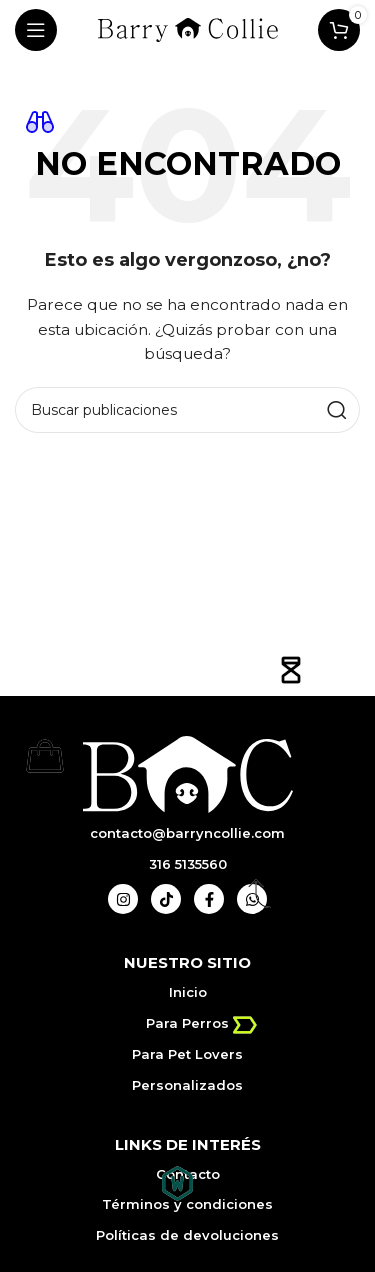 Image resolution: width=375 pixels, height=1272 pixels. I want to click on go back and up in navigation hierarchy, so click(259, 893).